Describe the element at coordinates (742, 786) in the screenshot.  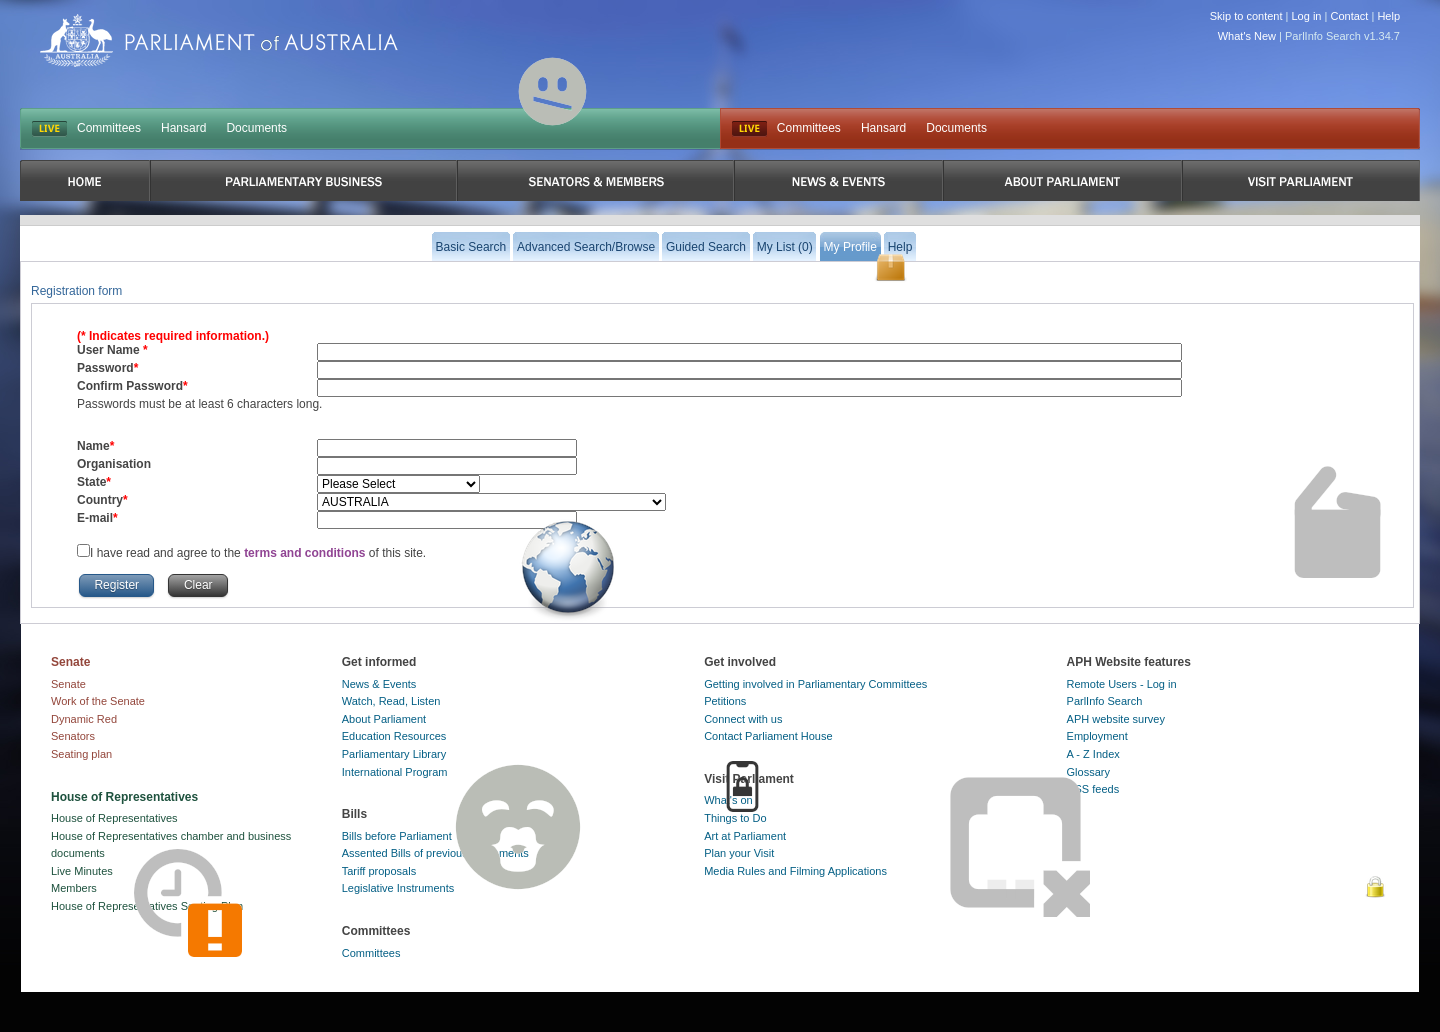
I see `device is locked or secured` at that location.